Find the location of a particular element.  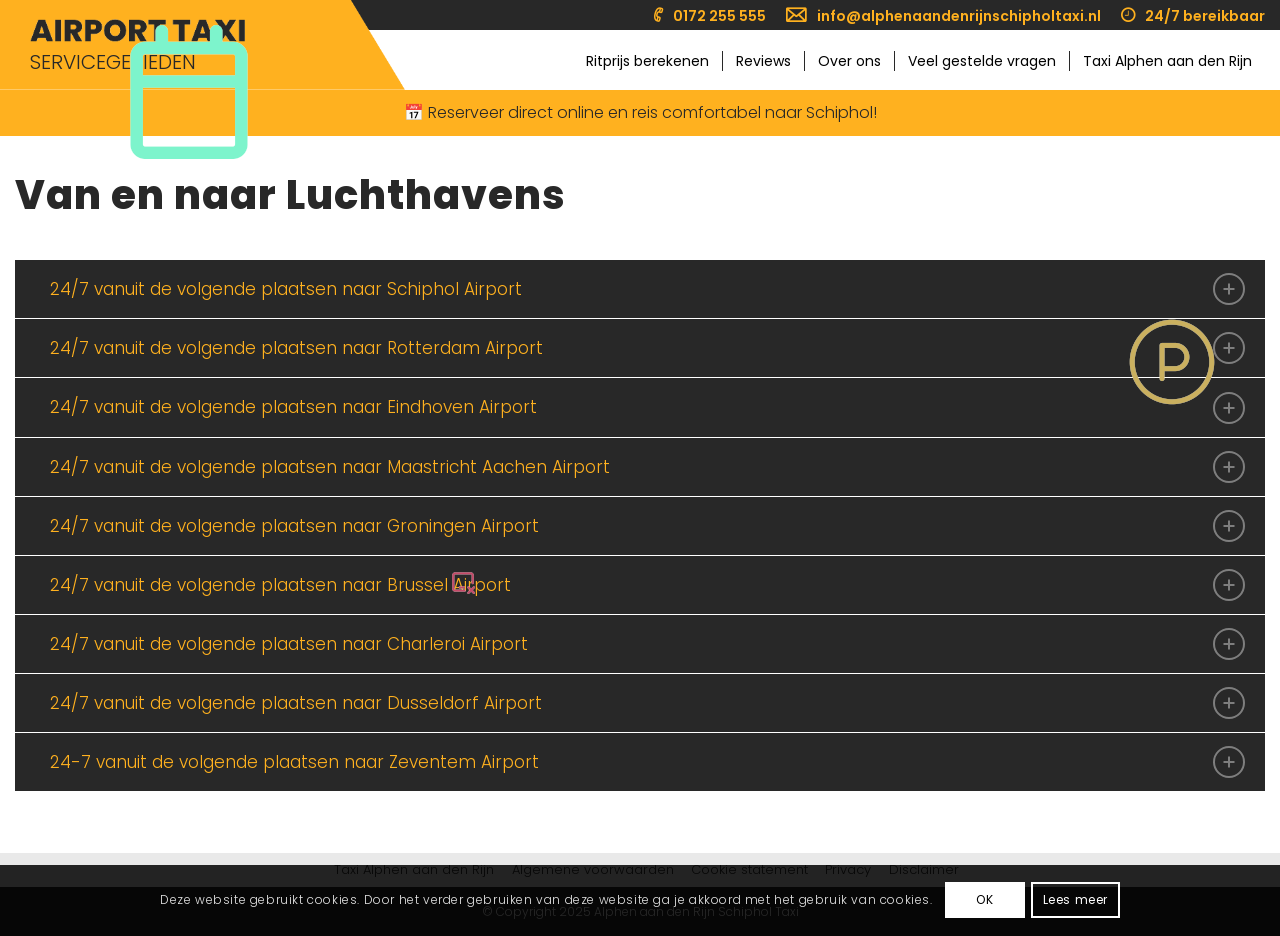

parking location or availability indicator is located at coordinates (1172, 362).